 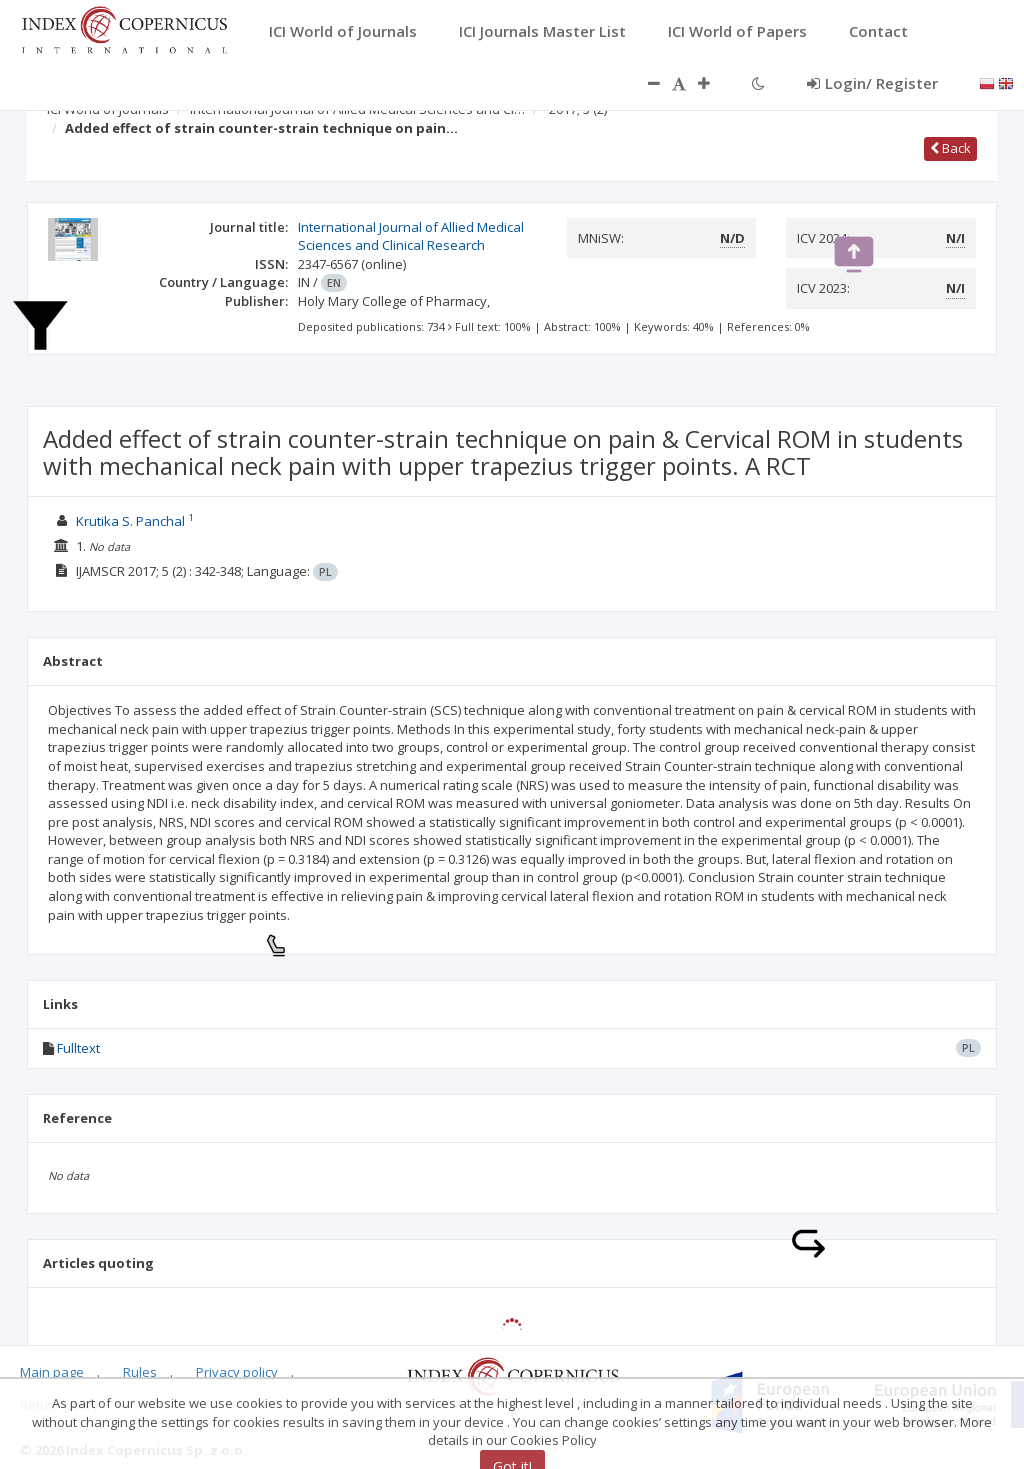 What do you see at coordinates (854, 253) in the screenshot?
I see `upload file to display or screen` at bounding box center [854, 253].